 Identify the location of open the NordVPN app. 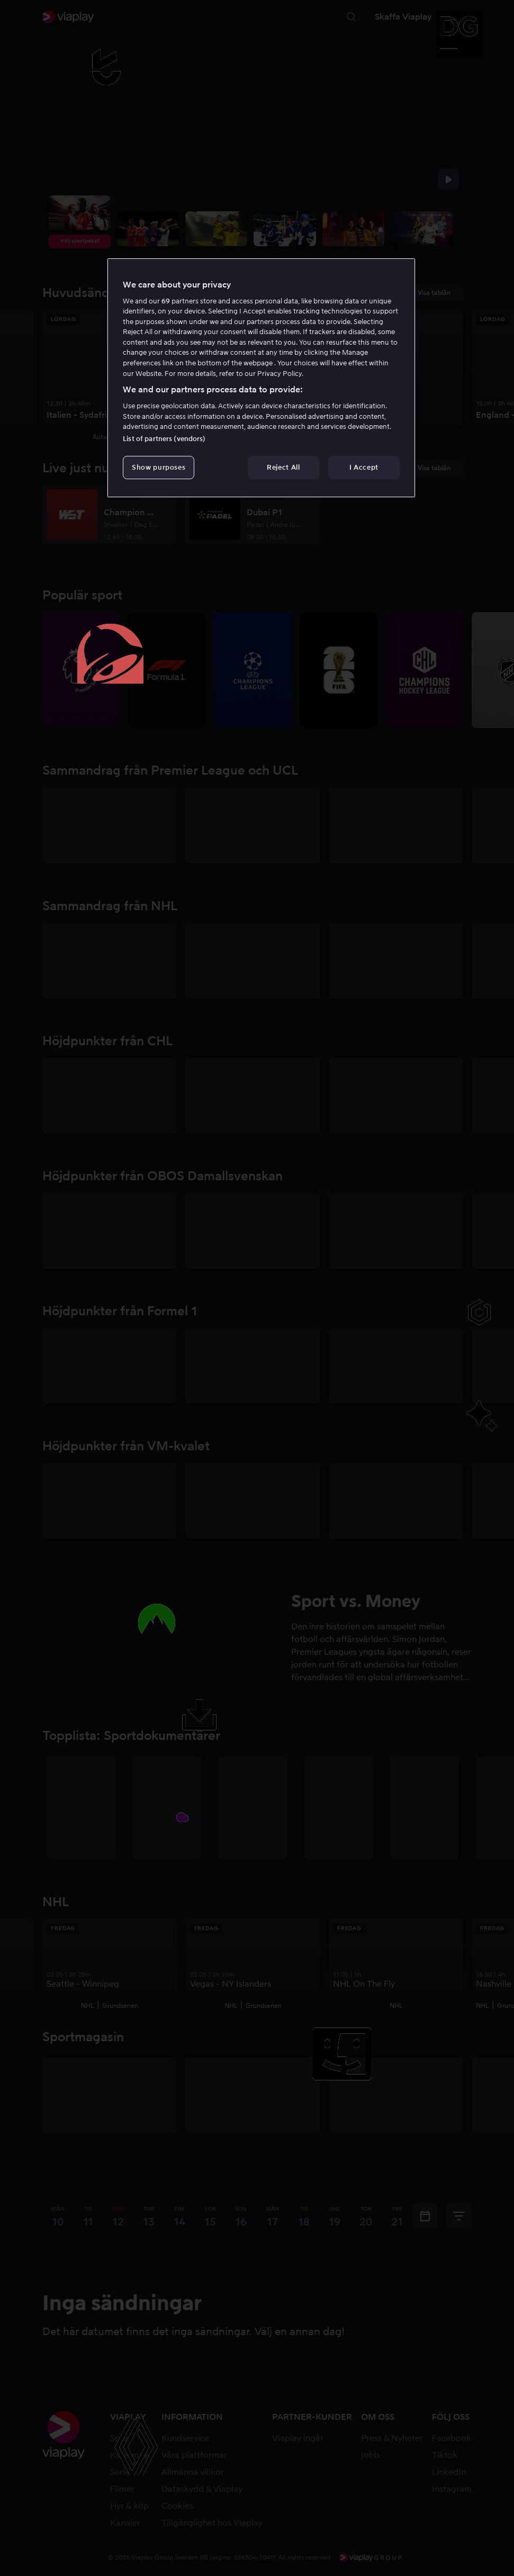
(157, 1619).